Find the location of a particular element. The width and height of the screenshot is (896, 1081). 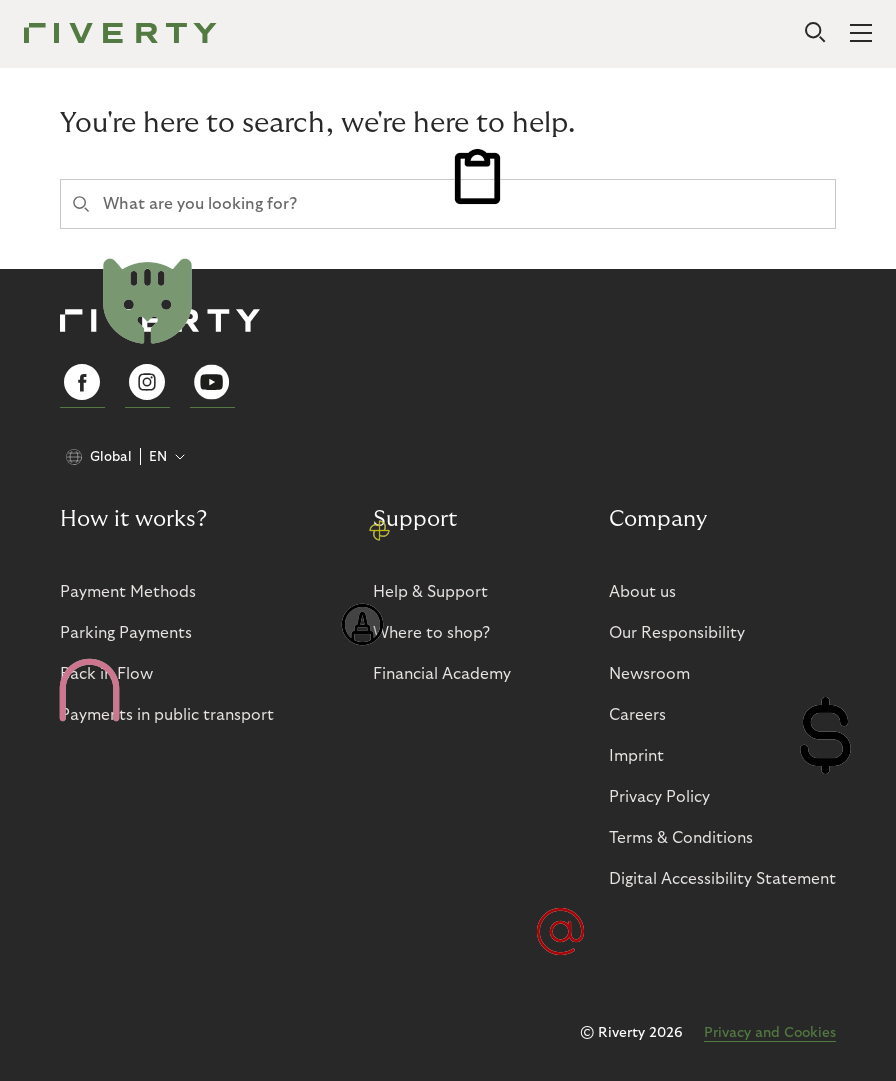

select marker or highlighter tool is located at coordinates (362, 624).